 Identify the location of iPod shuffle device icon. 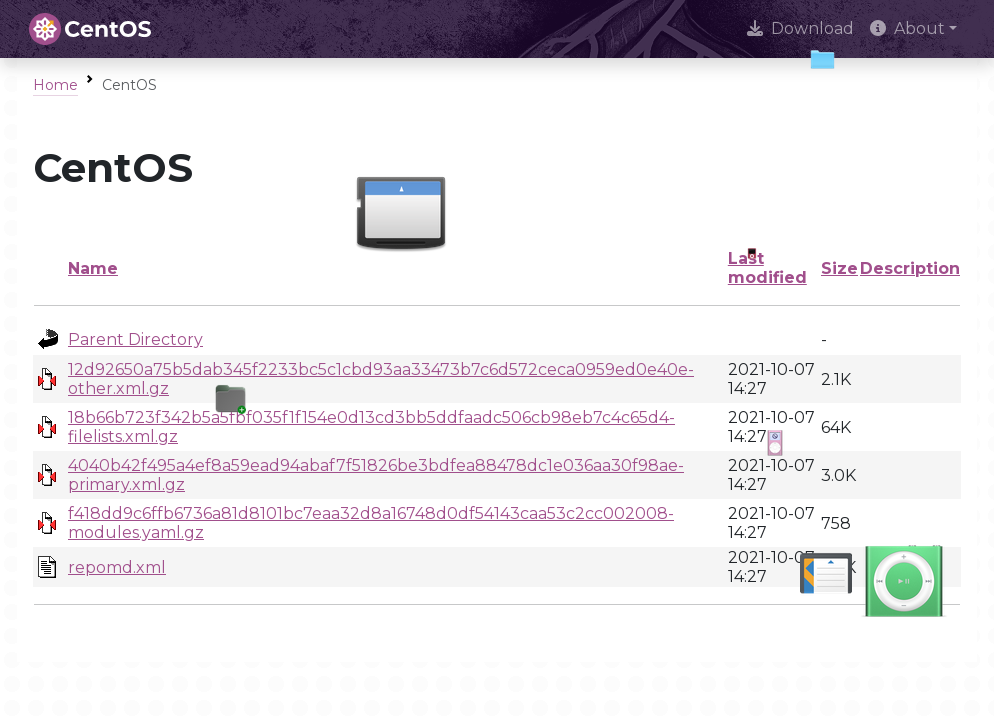
(904, 581).